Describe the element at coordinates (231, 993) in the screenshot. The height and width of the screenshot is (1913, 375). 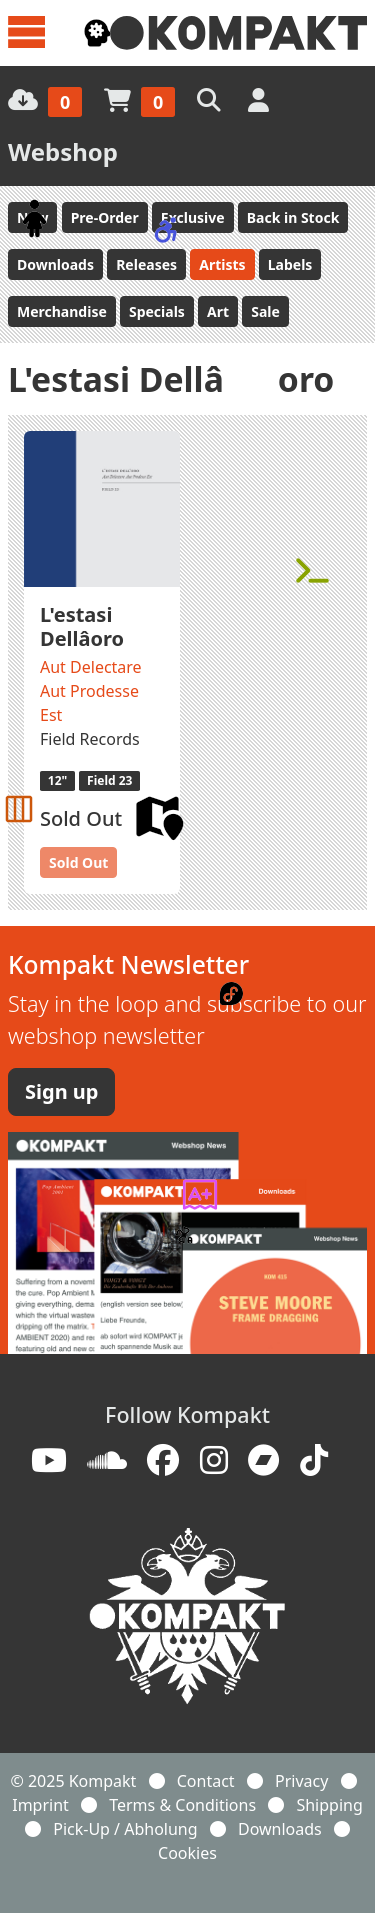
I see `Fedora Linux logo` at that location.